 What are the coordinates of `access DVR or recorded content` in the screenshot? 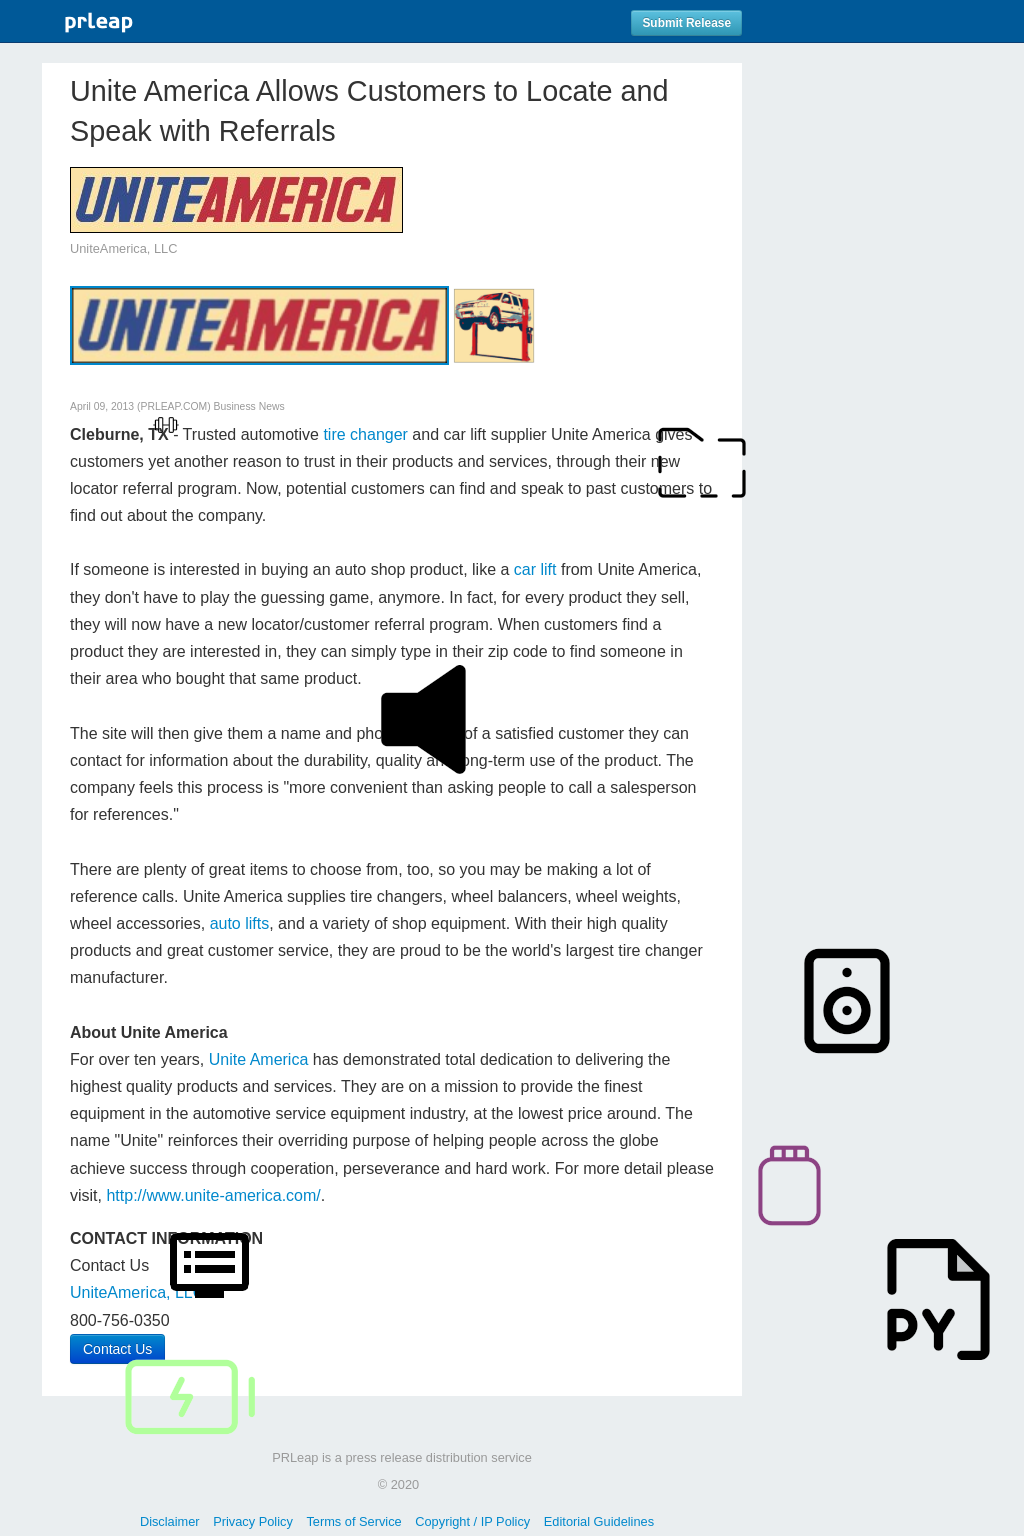 It's located at (209, 1265).